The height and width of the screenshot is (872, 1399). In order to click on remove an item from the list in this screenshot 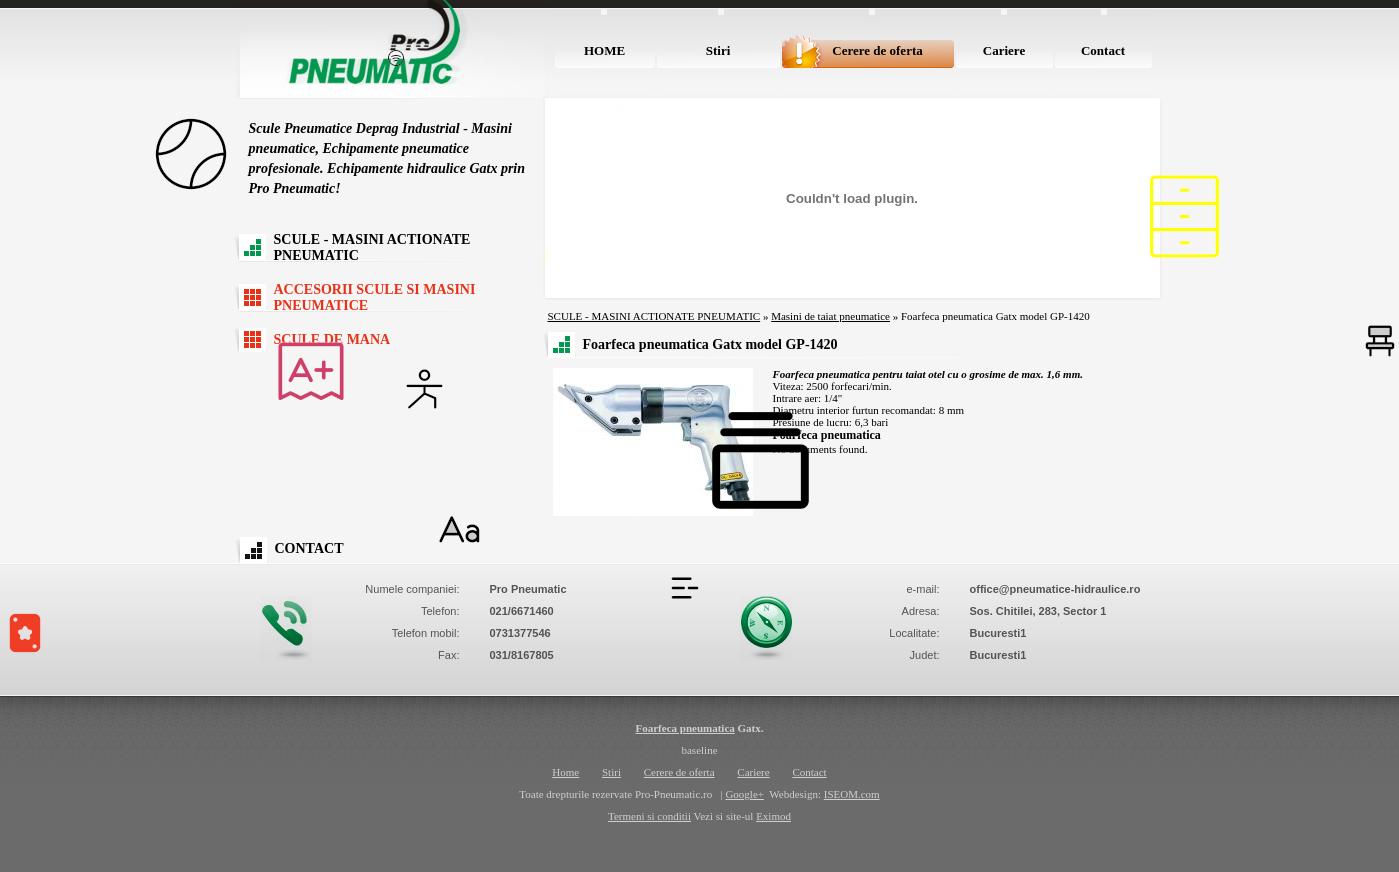, I will do `click(685, 588)`.